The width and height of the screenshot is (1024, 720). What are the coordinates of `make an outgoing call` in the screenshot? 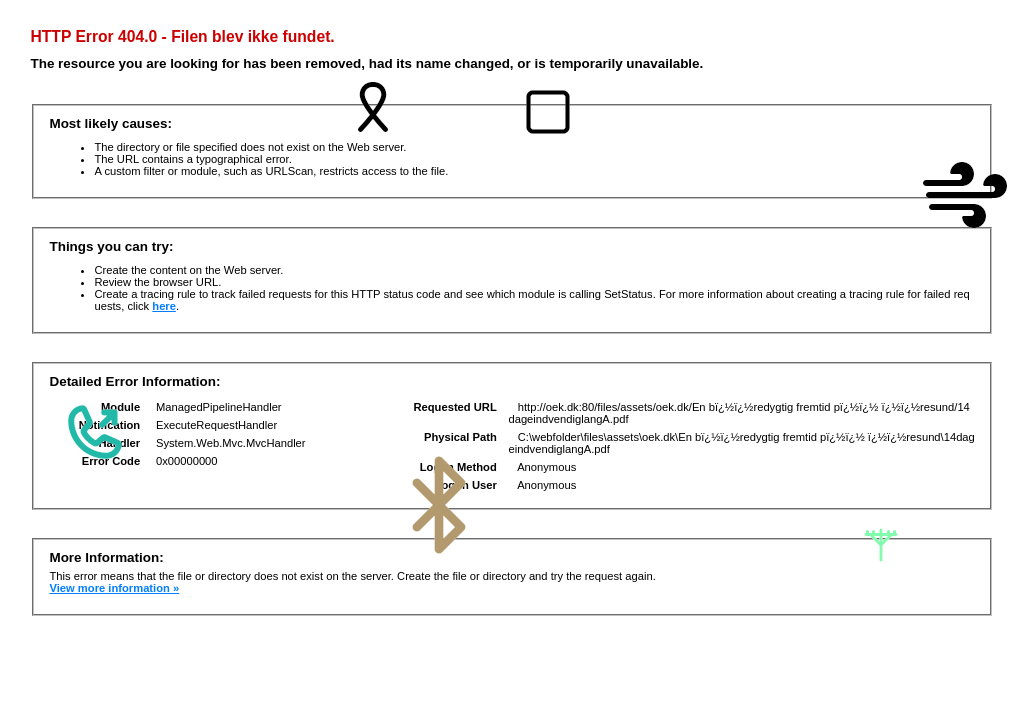 It's located at (96, 431).